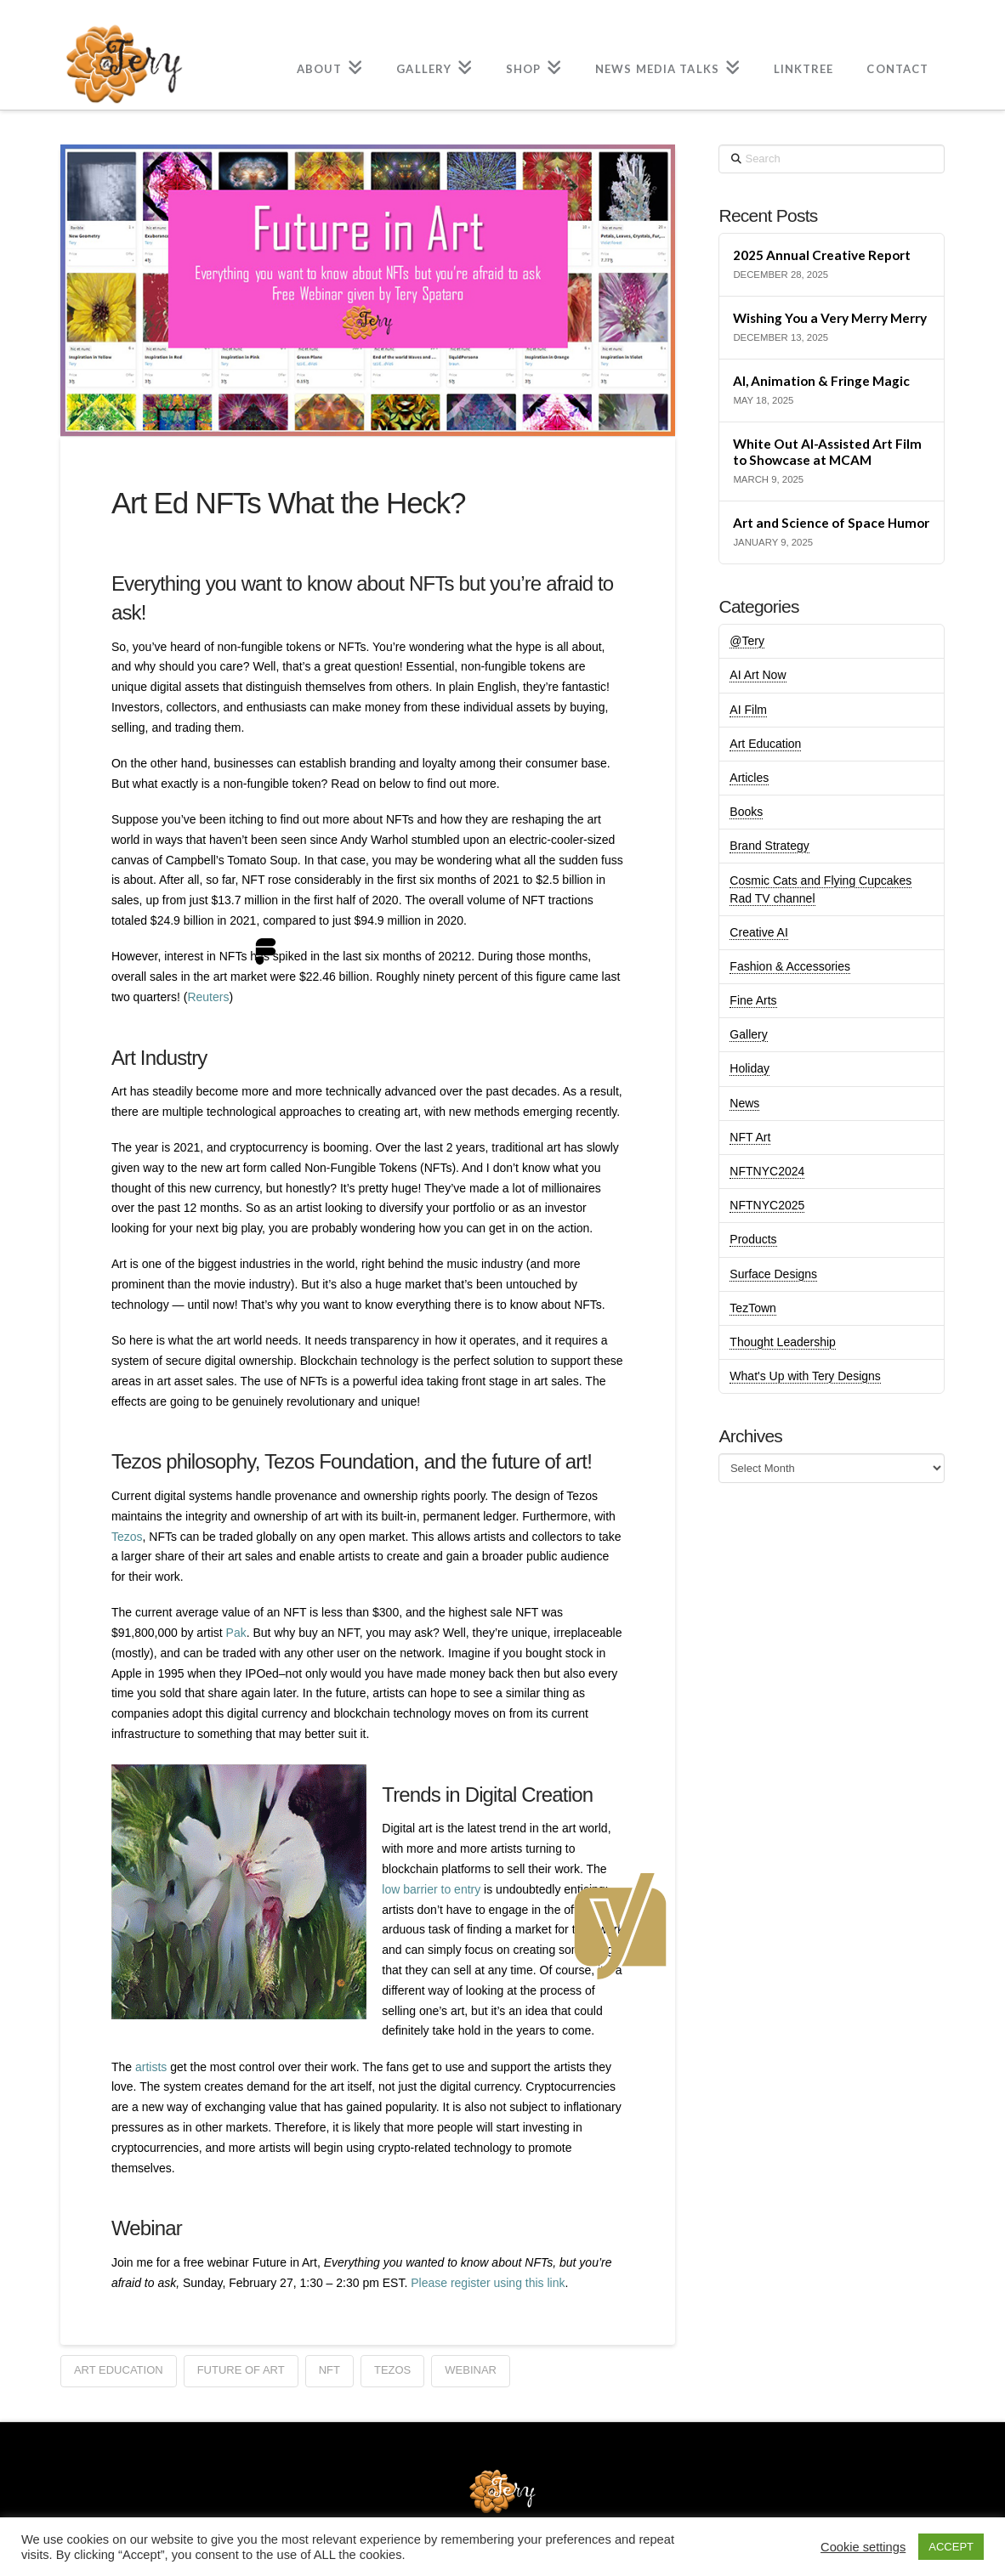 This screenshot has height=2576, width=1005. Describe the element at coordinates (265, 951) in the screenshot. I see `formbricks logo` at that location.